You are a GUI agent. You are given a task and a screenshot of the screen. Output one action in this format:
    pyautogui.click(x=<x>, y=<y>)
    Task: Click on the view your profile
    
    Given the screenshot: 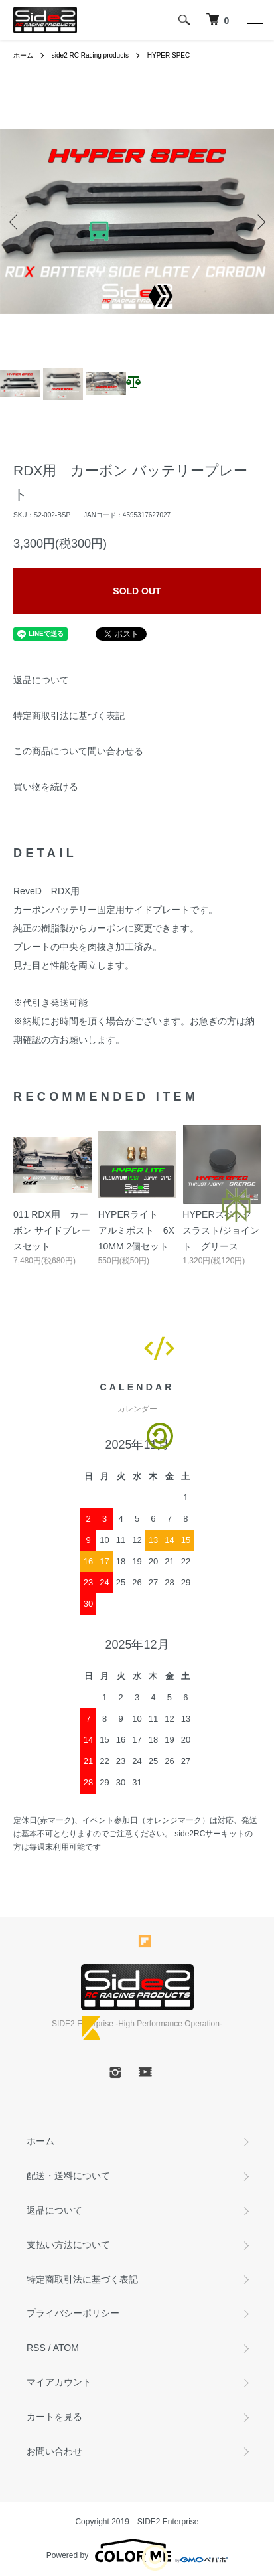 What is the action you would take?
    pyautogui.click(x=155, y=2557)
    